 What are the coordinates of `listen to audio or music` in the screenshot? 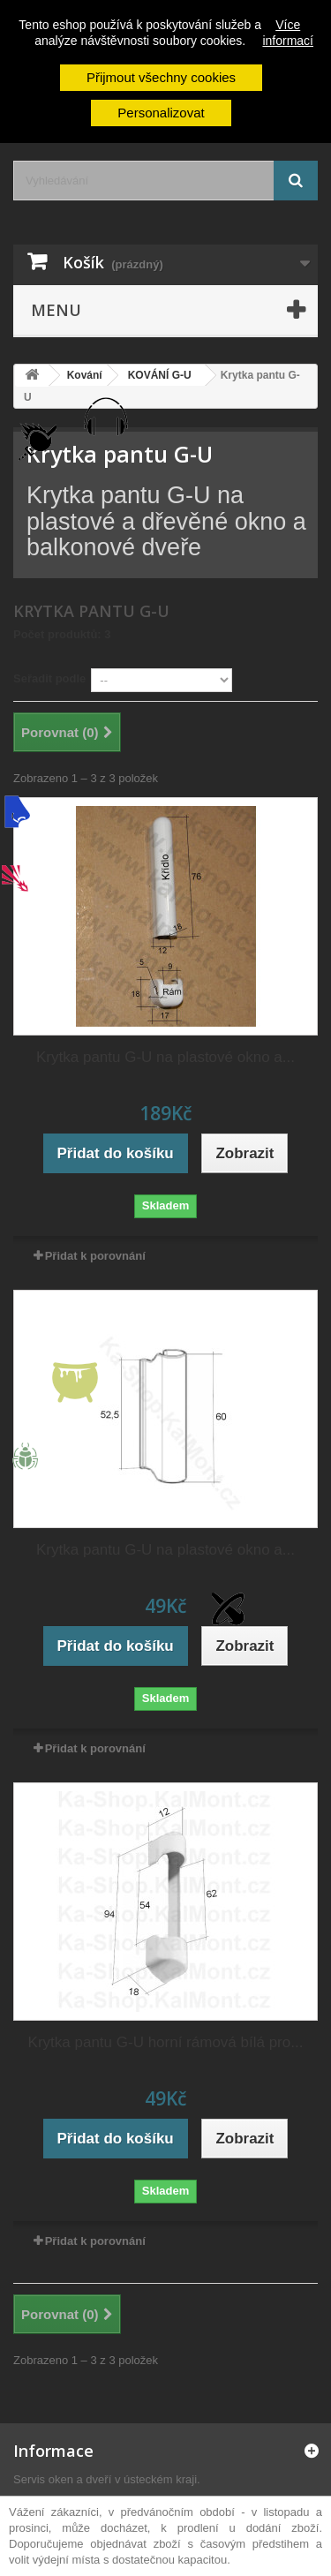 It's located at (106, 417).